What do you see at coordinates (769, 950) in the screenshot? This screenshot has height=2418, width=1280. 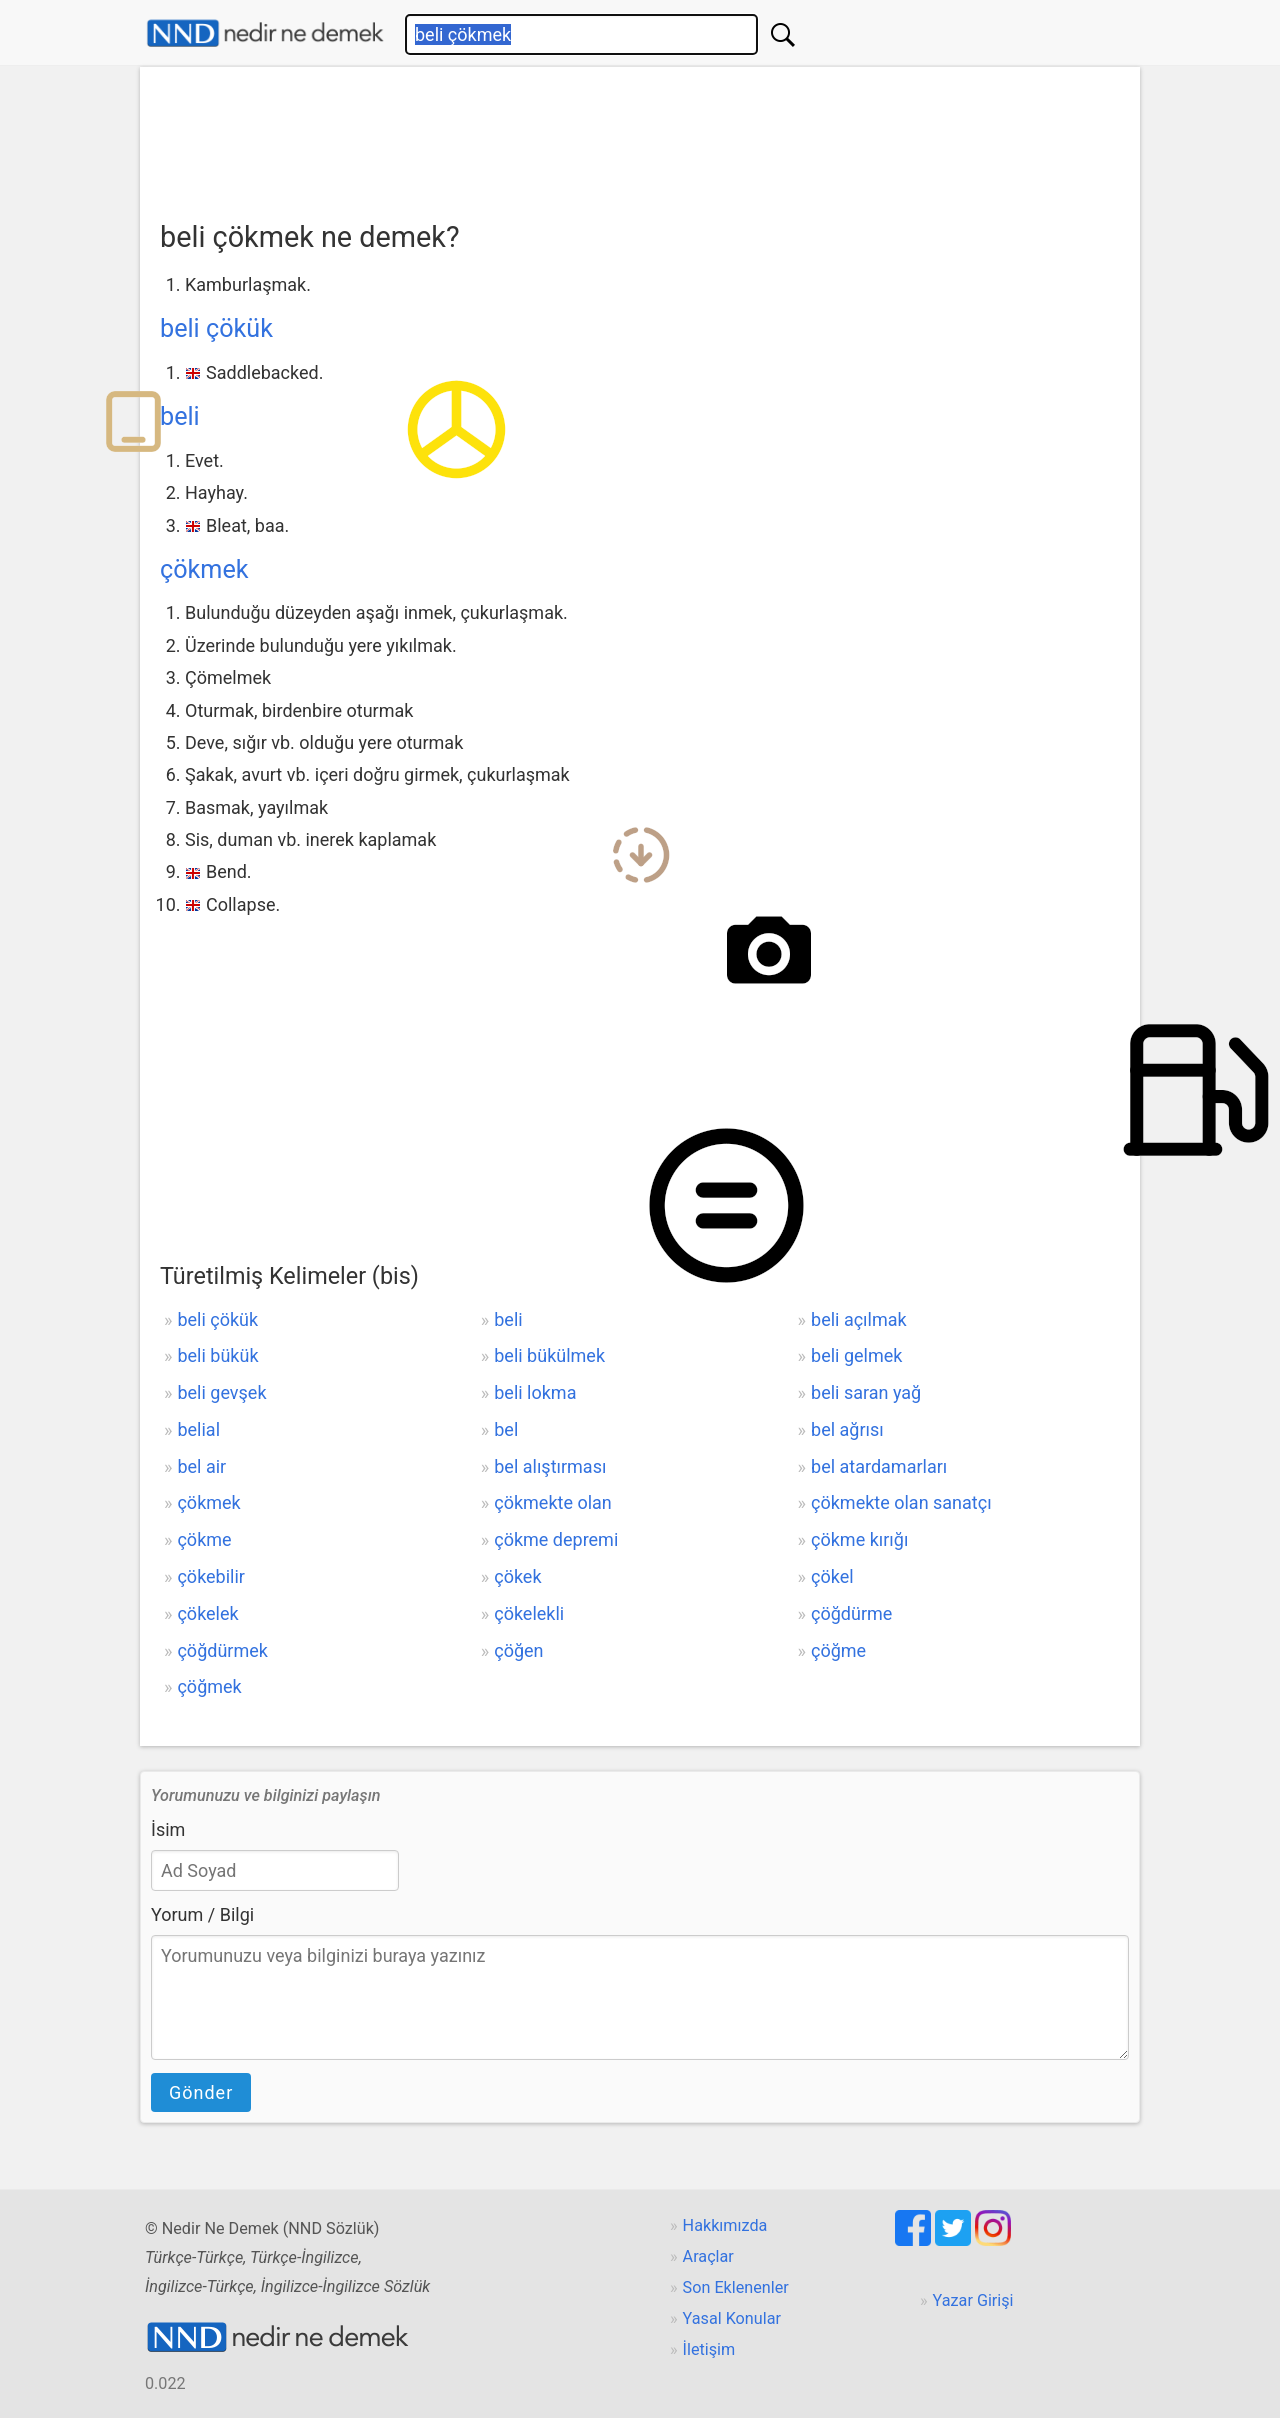 I see `take a photo` at bounding box center [769, 950].